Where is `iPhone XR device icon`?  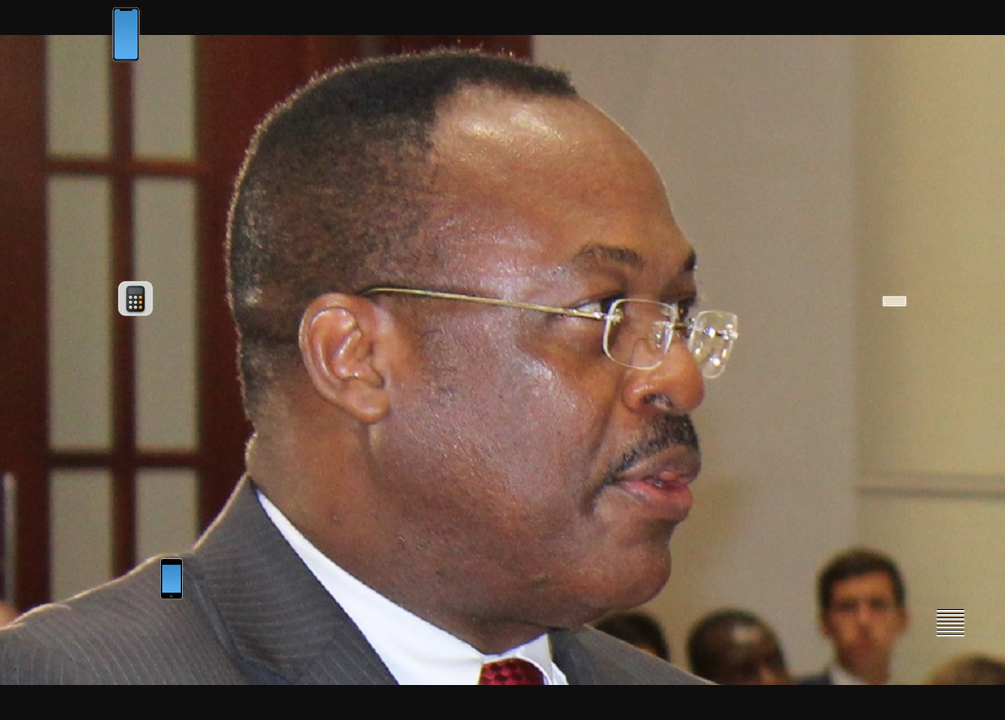 iPhone XR device icon is located at coordinates (126, 35).